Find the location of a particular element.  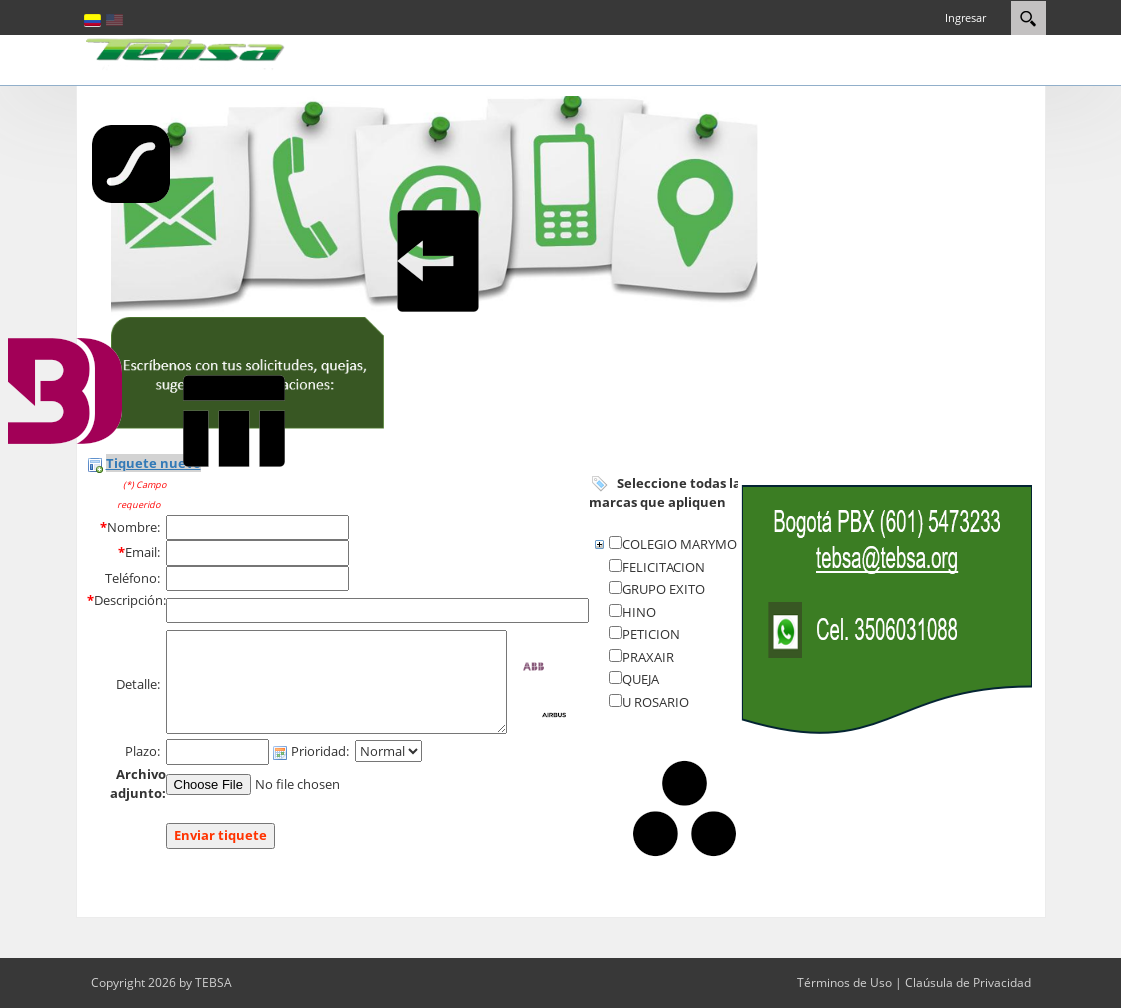

ABB company logo is located at coordinates (533, 666).